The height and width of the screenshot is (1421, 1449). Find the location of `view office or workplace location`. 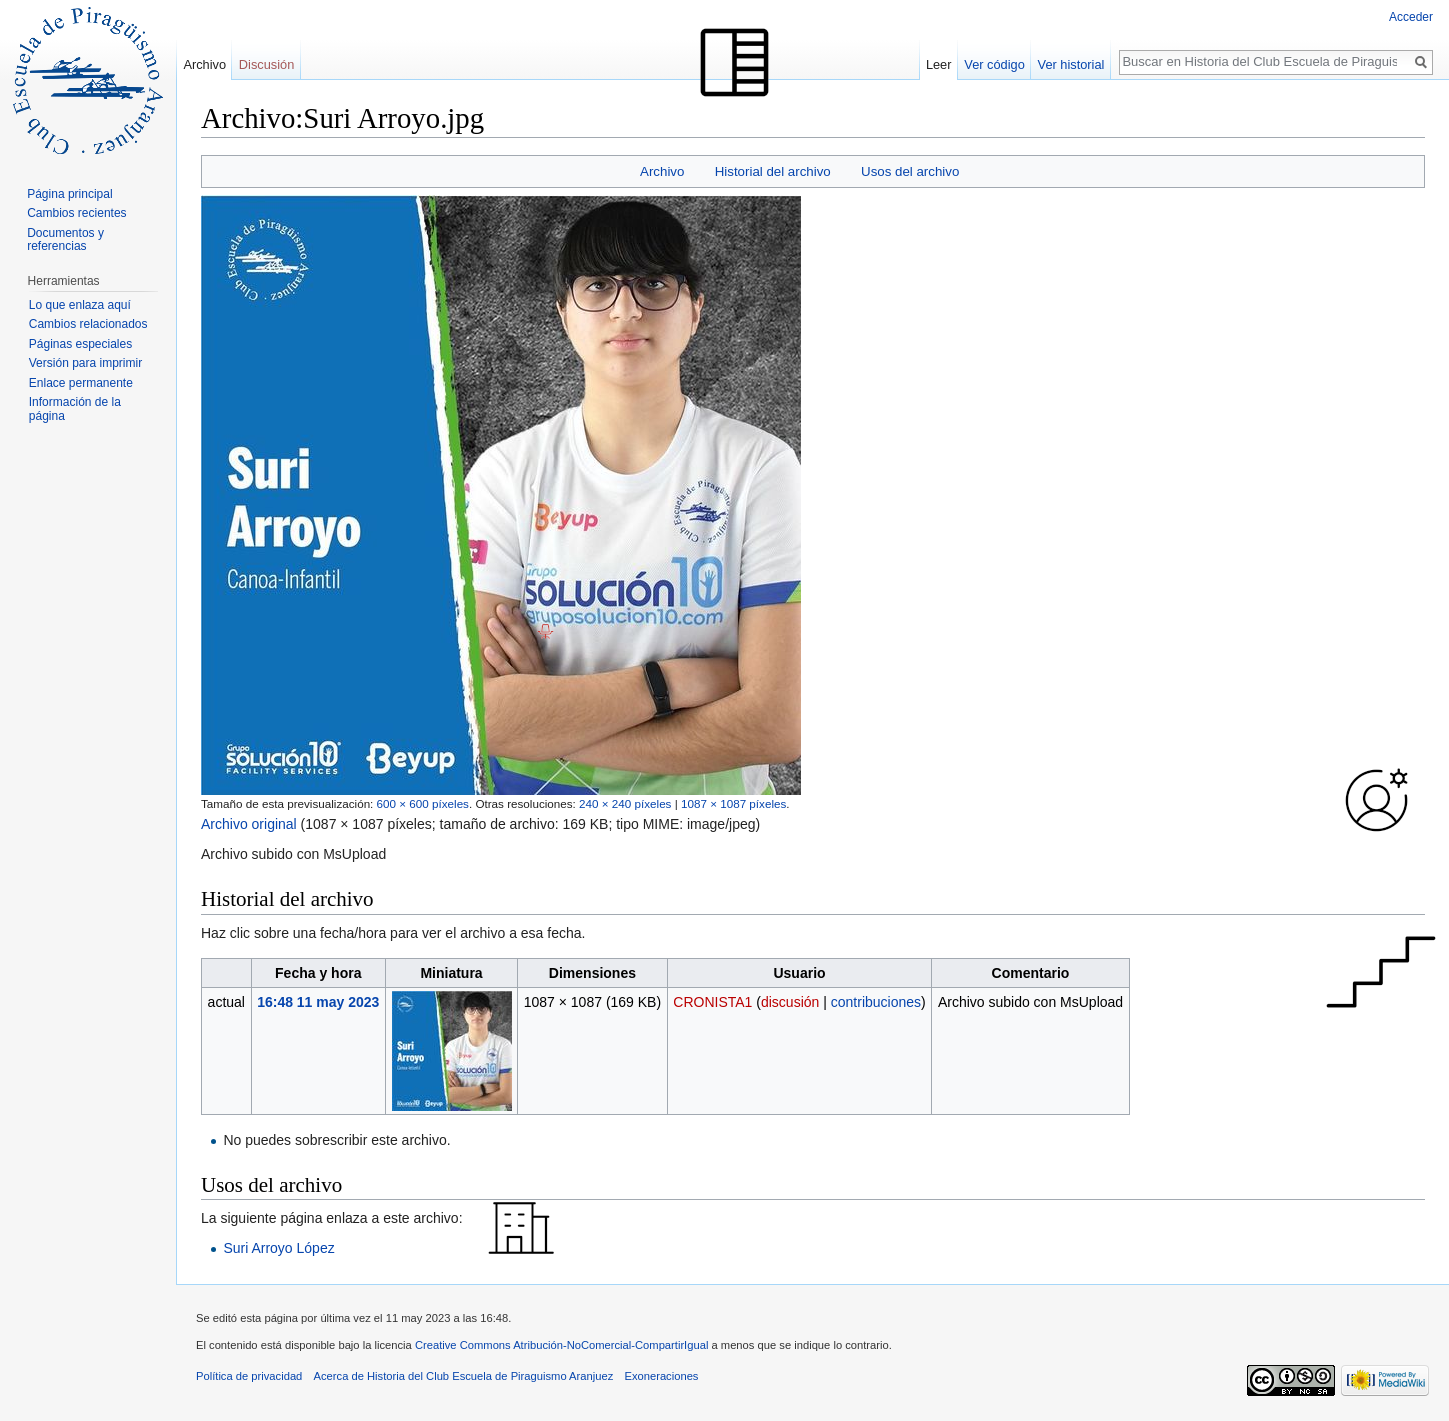

view office or workplace location is located at coordinates (519, 1228).